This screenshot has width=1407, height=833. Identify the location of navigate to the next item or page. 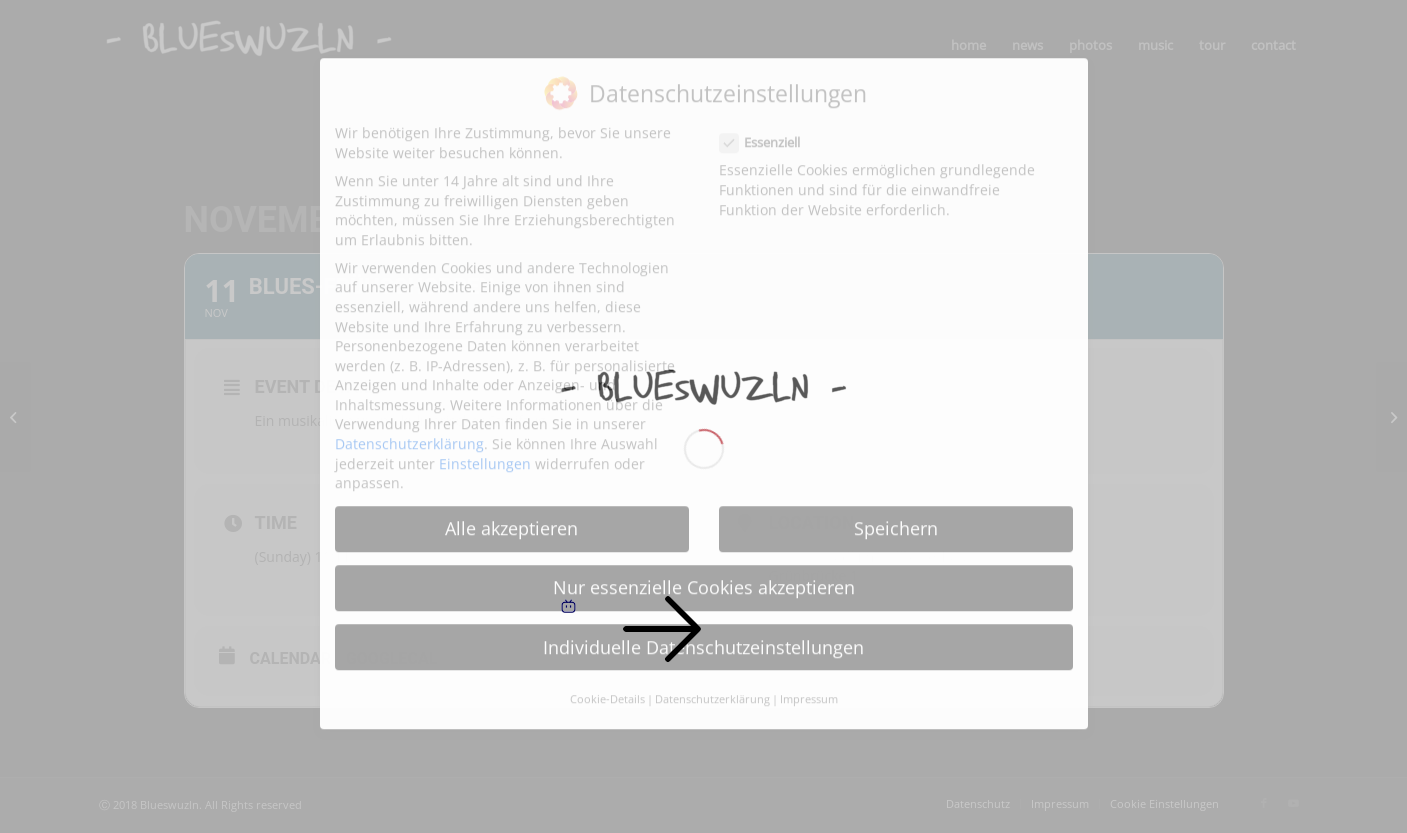
(662, 629).